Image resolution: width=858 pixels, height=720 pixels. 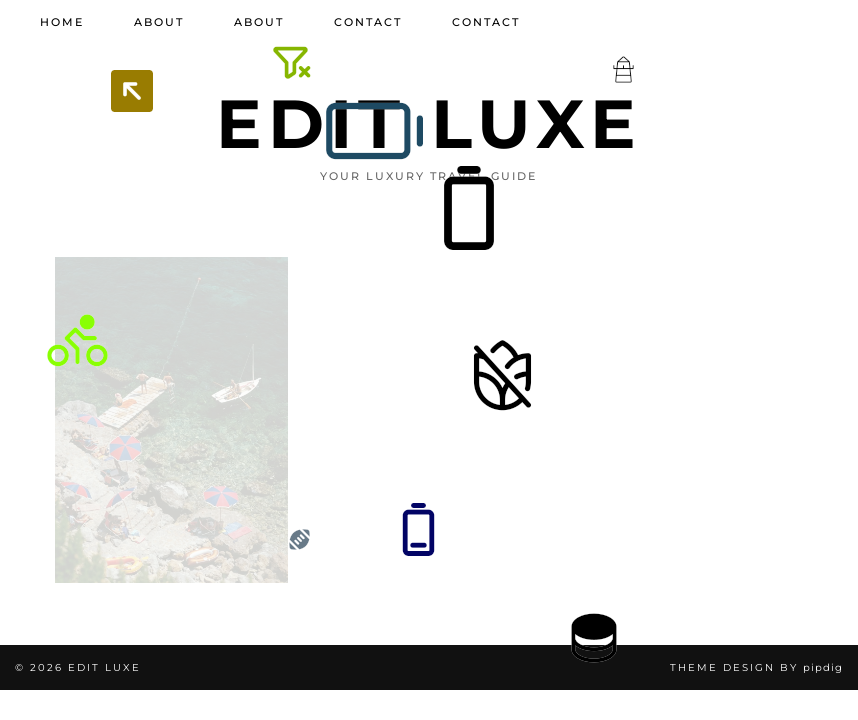 I want to click on indicates battery is completely drained, so click(x=373, y=131).